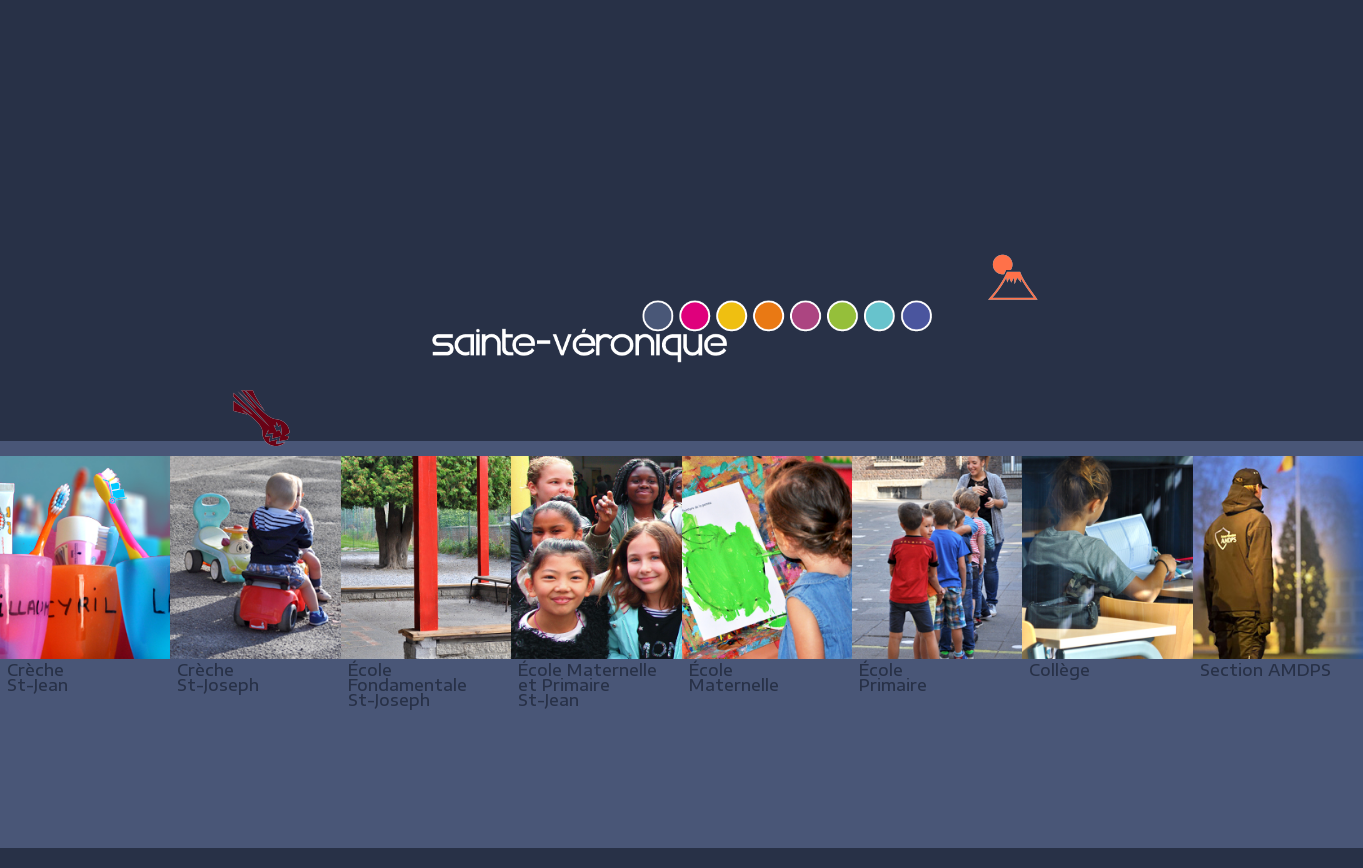 This screenshot has width=1363, height=868. I want to click on represents Japan or Japanese-related content, so click(1013, 276).